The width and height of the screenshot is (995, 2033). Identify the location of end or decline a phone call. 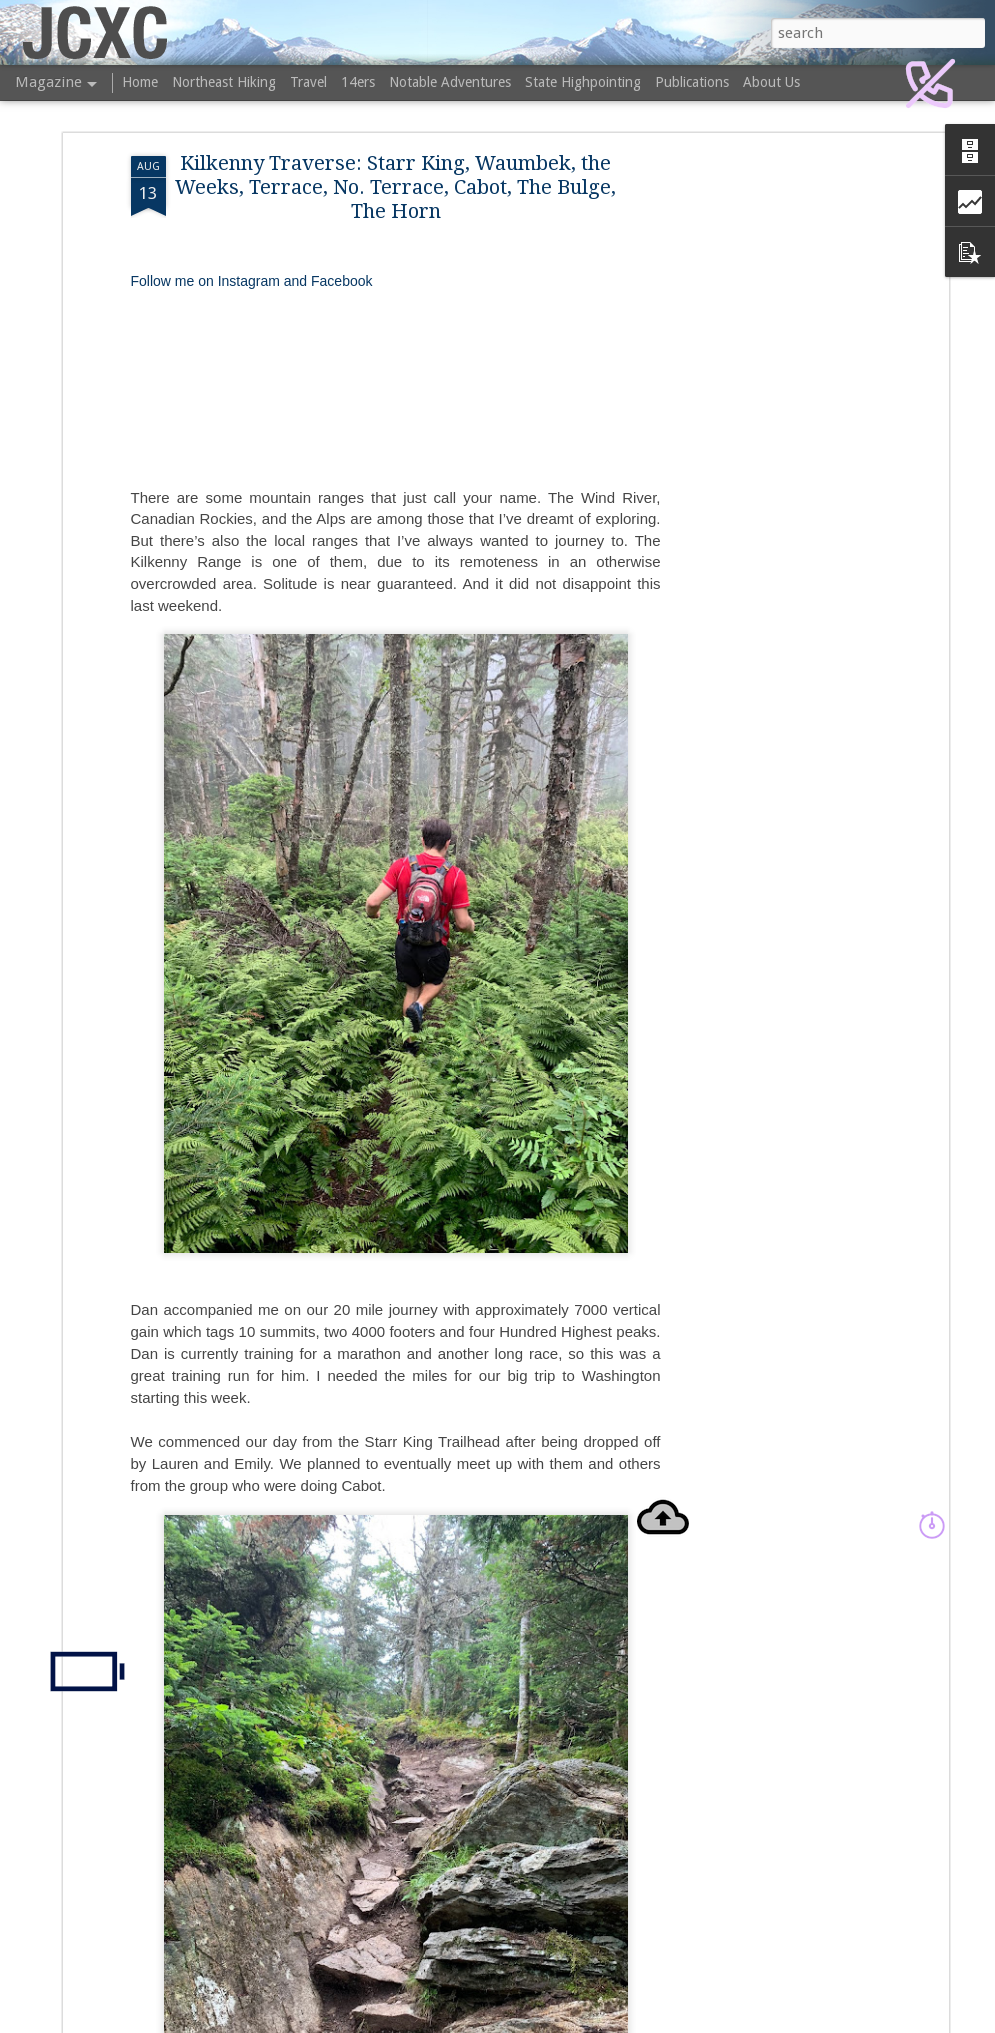
(930, 83).